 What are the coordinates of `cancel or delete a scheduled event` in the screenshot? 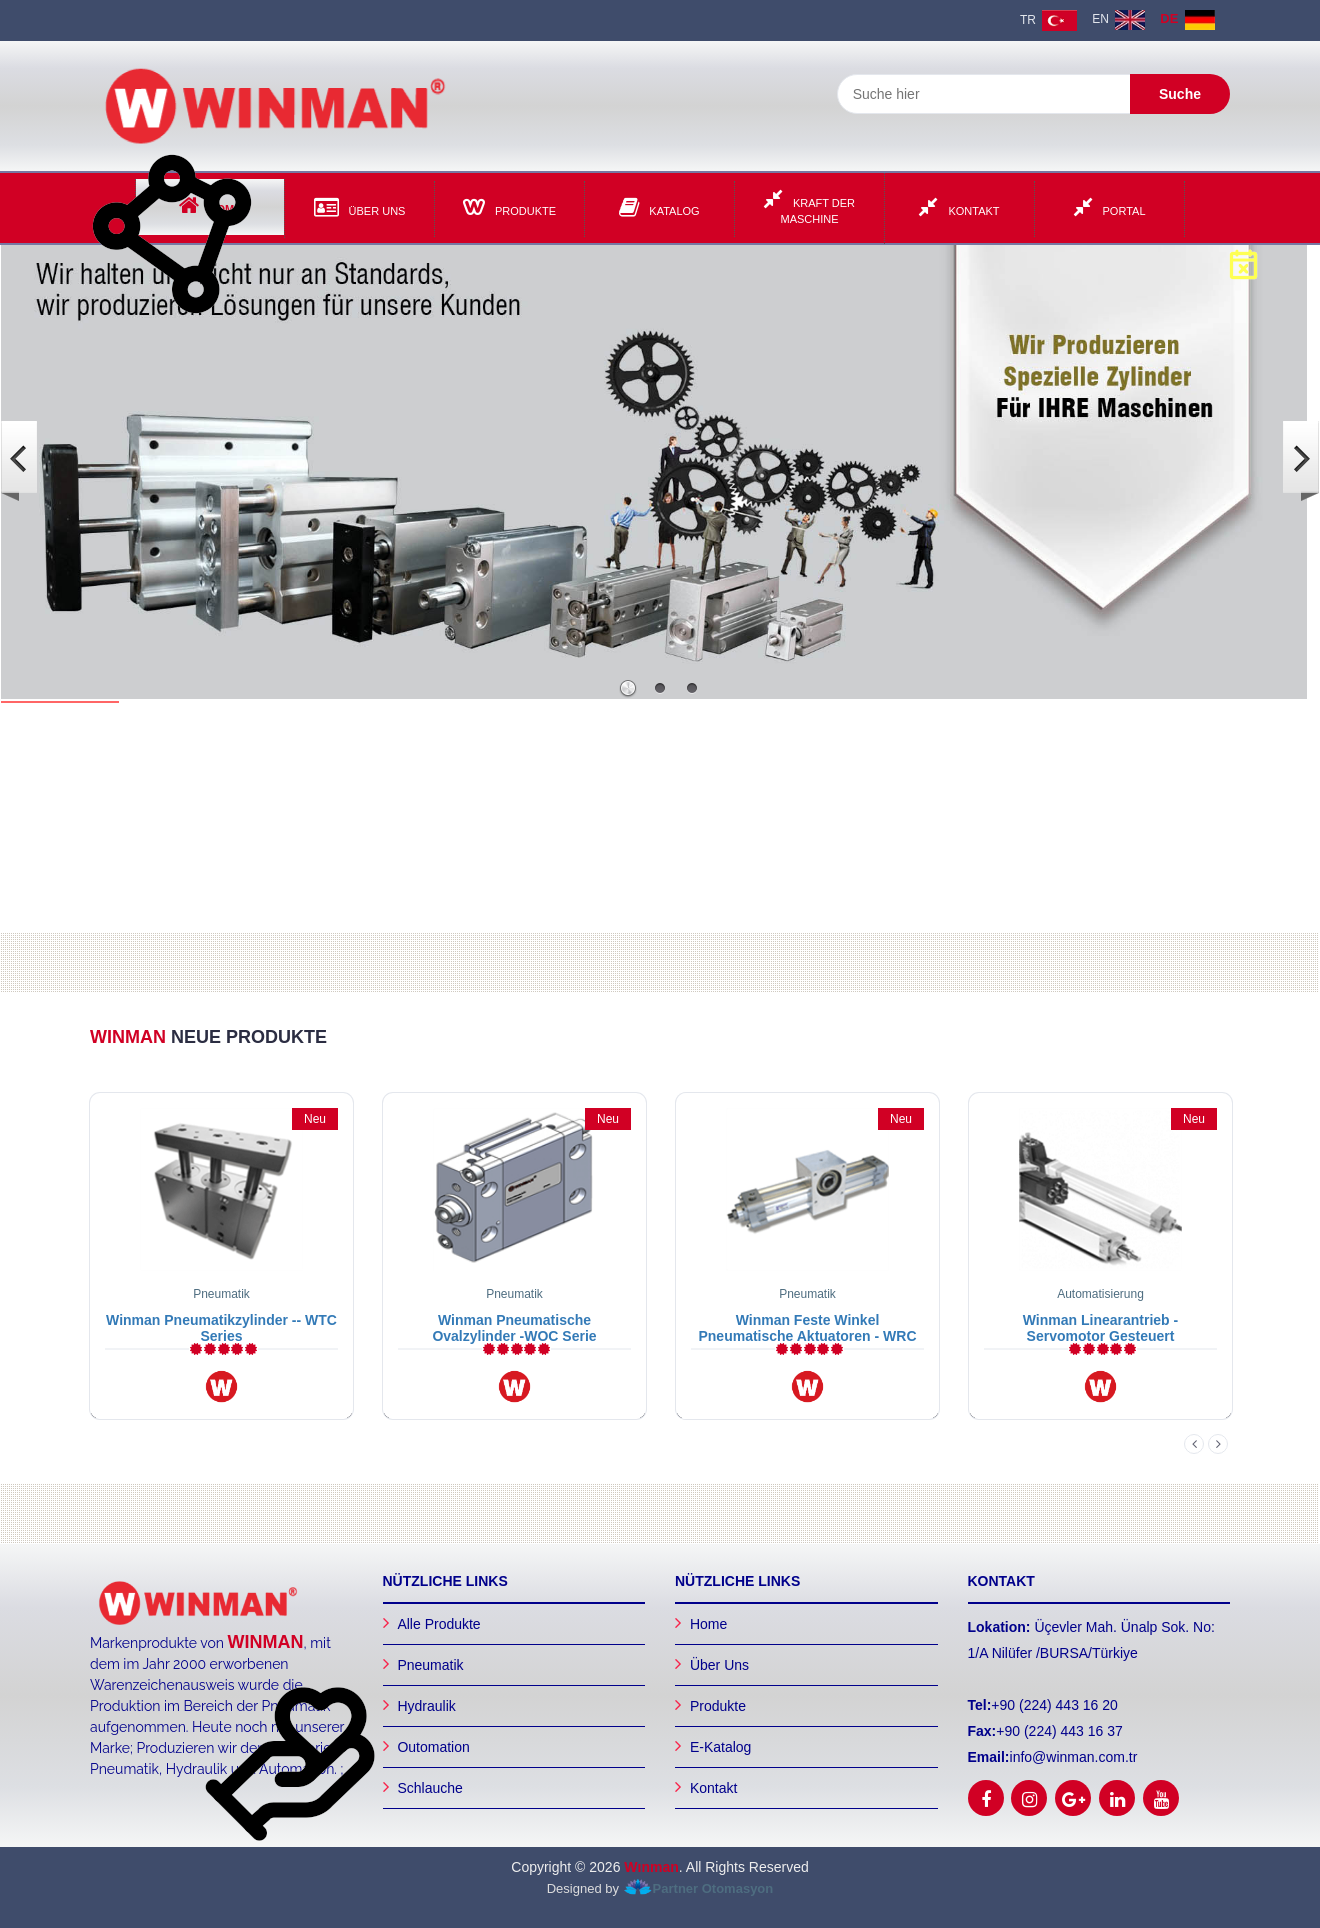 It's located at (1243, 265).